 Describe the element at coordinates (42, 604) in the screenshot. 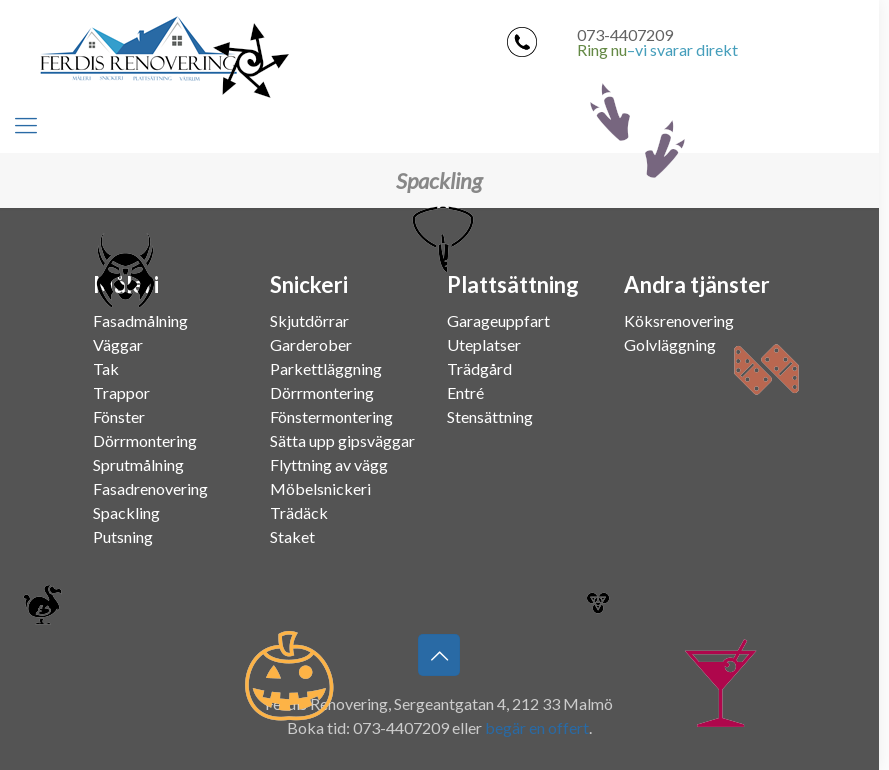

I see `dodo bird icon for extinct species or wildlife game` at that location.